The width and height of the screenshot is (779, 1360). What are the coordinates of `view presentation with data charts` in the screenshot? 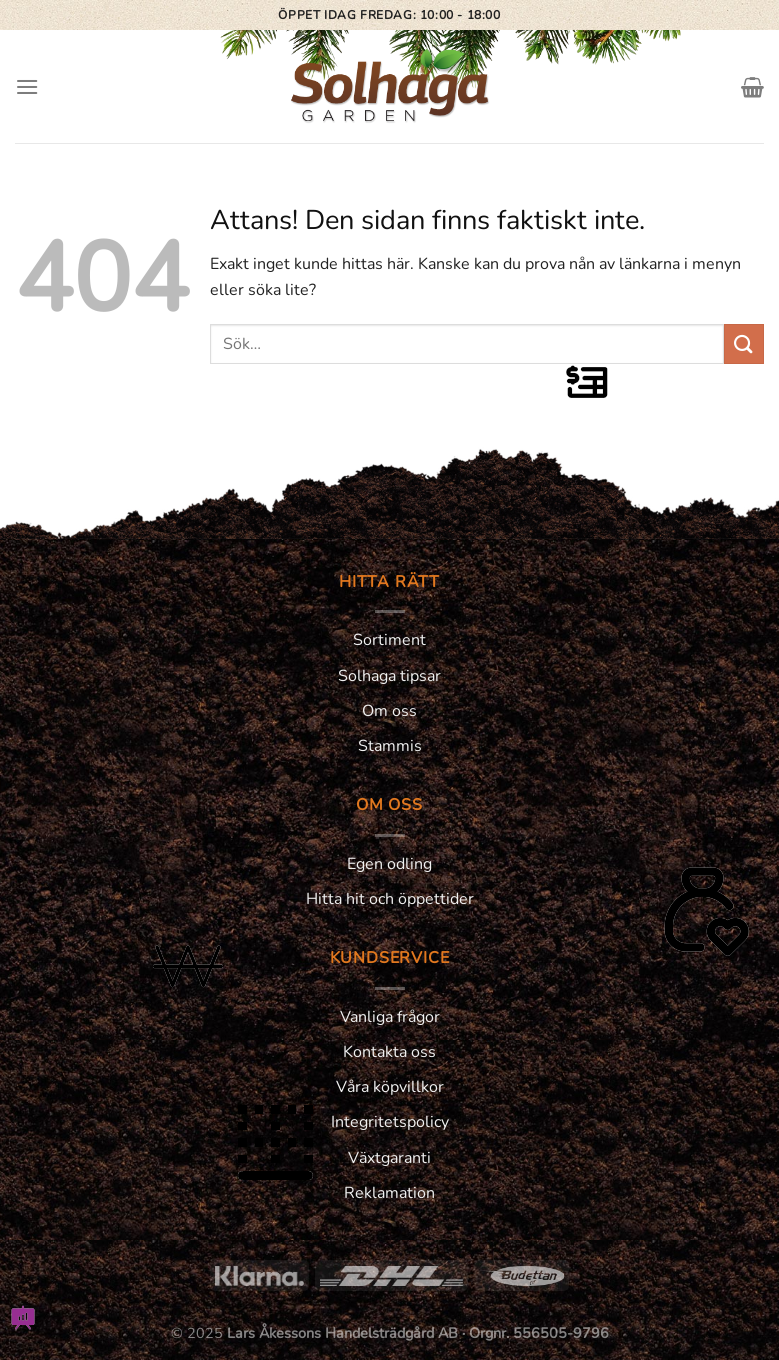 It's located at (23, 1318).